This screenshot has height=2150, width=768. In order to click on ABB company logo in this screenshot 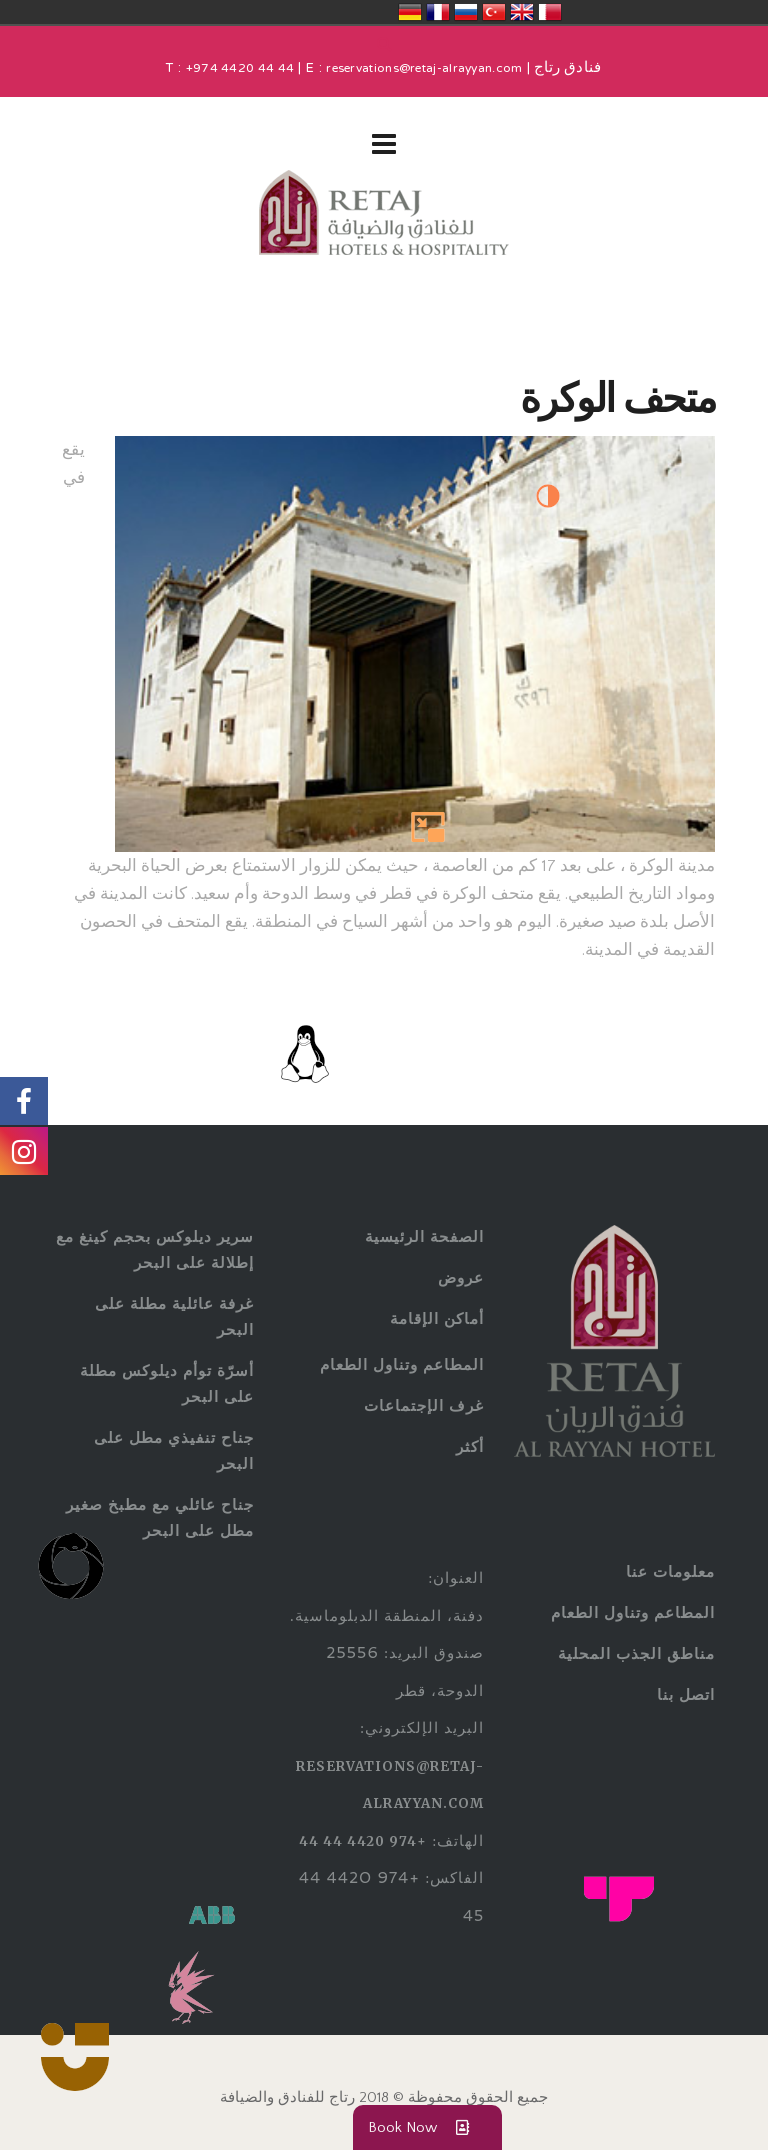, I will do `click(212, 1915)`.